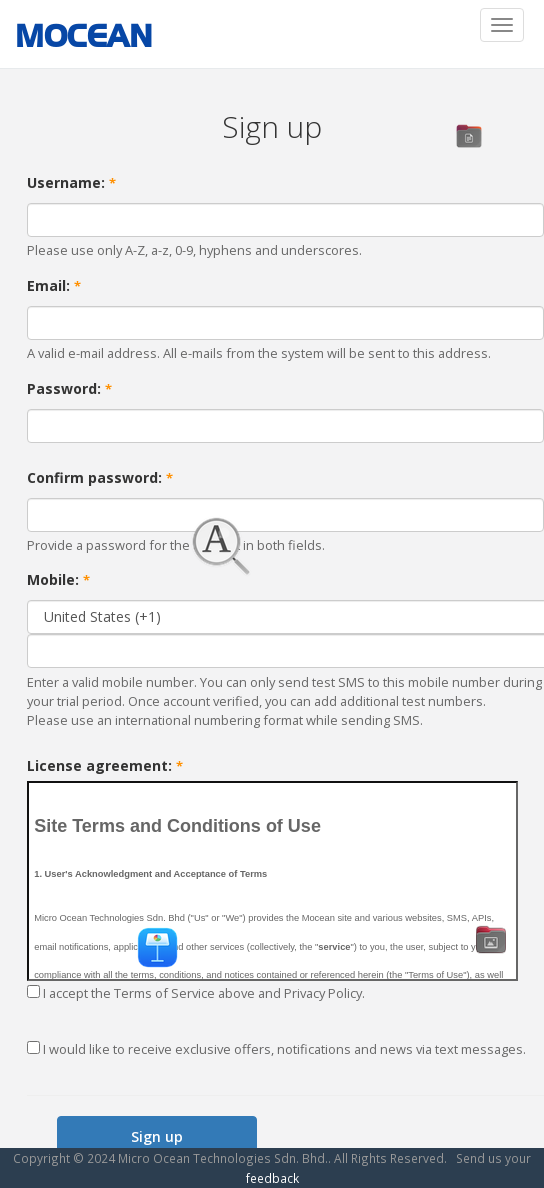 Image resolution: width=544 pixels, height=1188 pixels. I want to click on search within emails or messages, so click(220, 545).